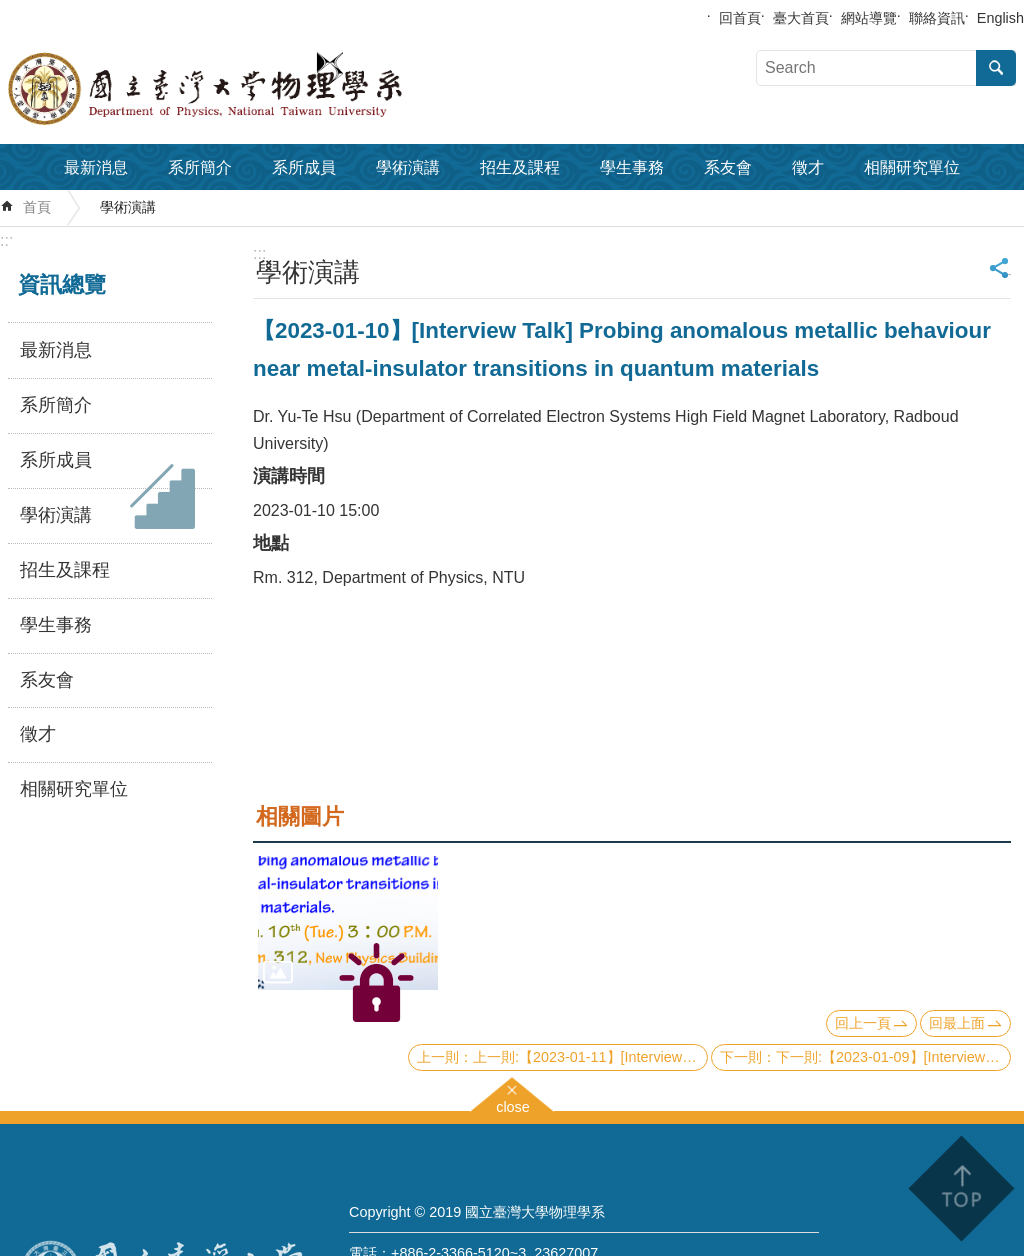 This screenshot has width=1024, height=1256. I want to click on open levels.fyi app or website, so click(162, 496).